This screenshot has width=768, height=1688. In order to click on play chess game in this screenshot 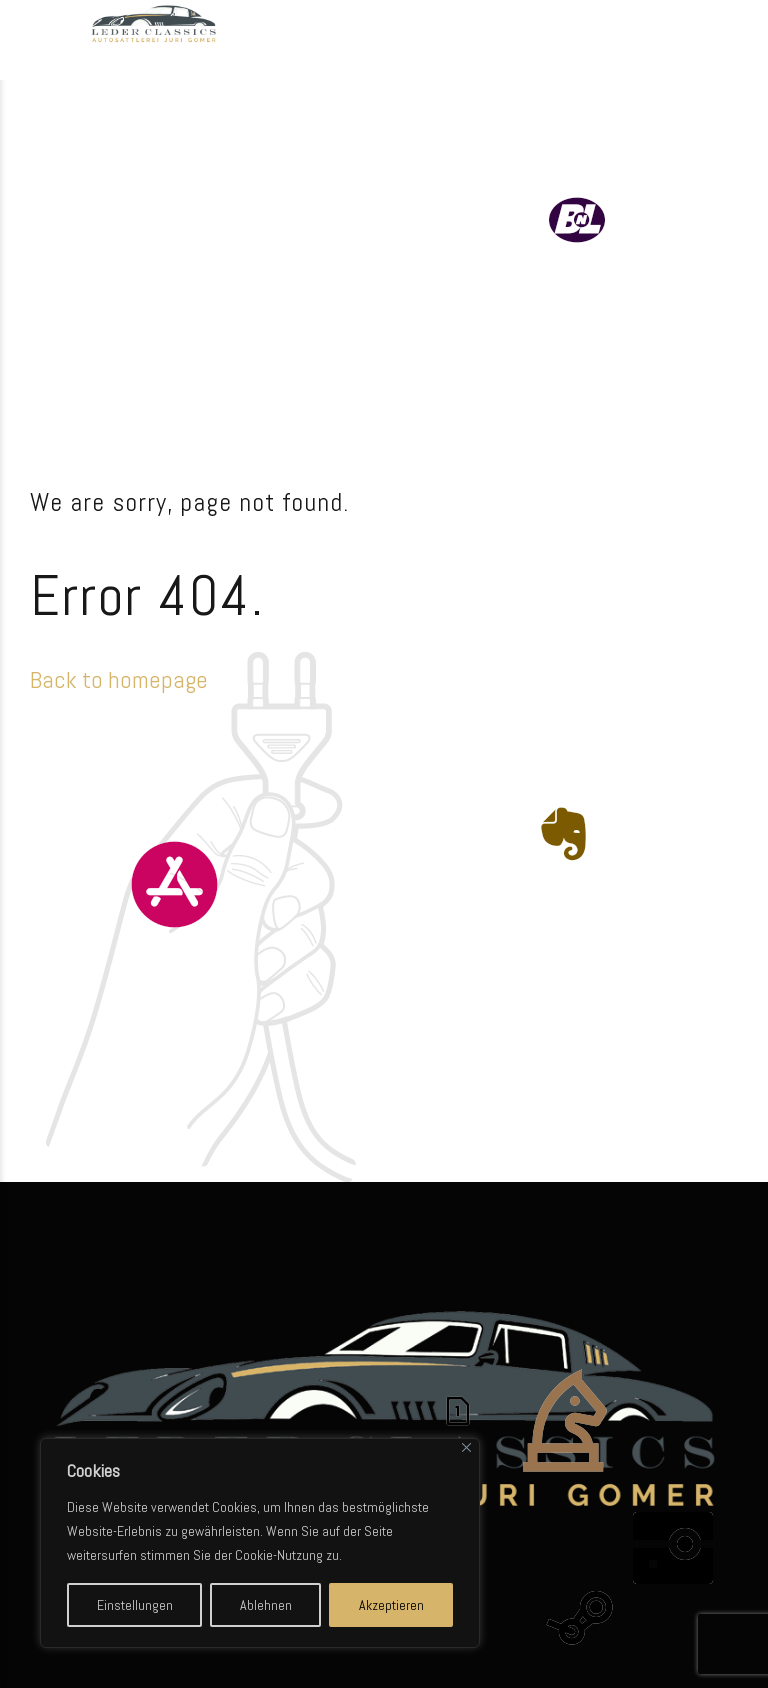, I will do `click(565, 1424)`.